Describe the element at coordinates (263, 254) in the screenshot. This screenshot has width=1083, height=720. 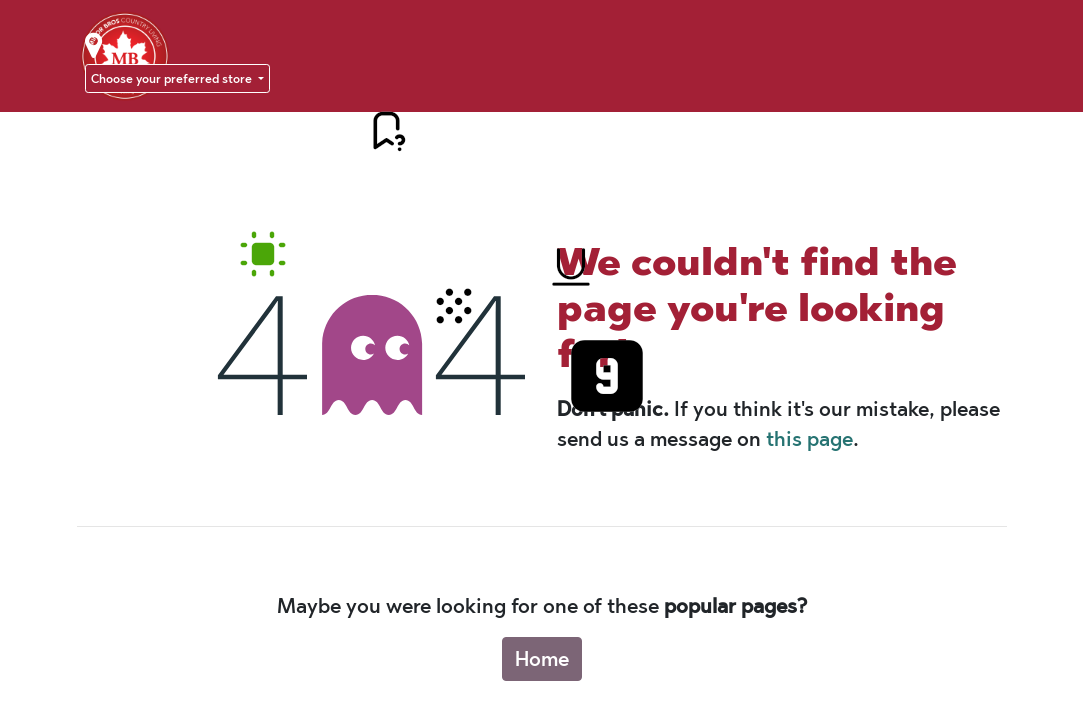
I see `select or create an artboard` at that location.